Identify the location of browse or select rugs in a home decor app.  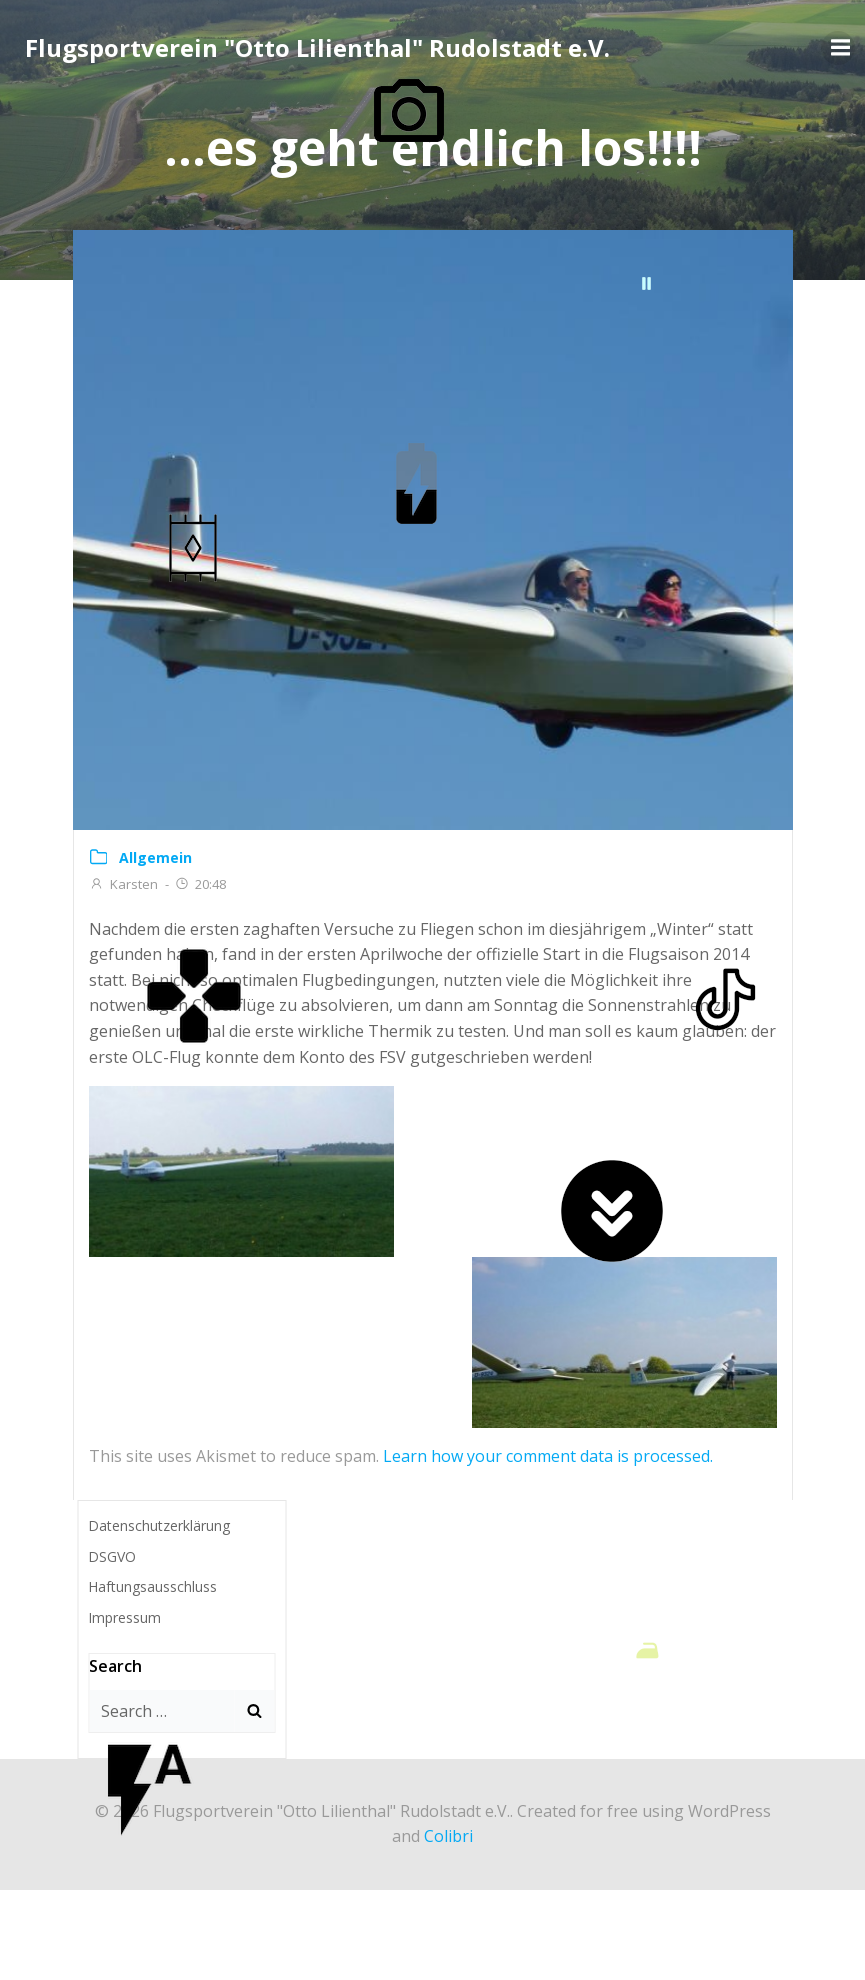
(193, 548).